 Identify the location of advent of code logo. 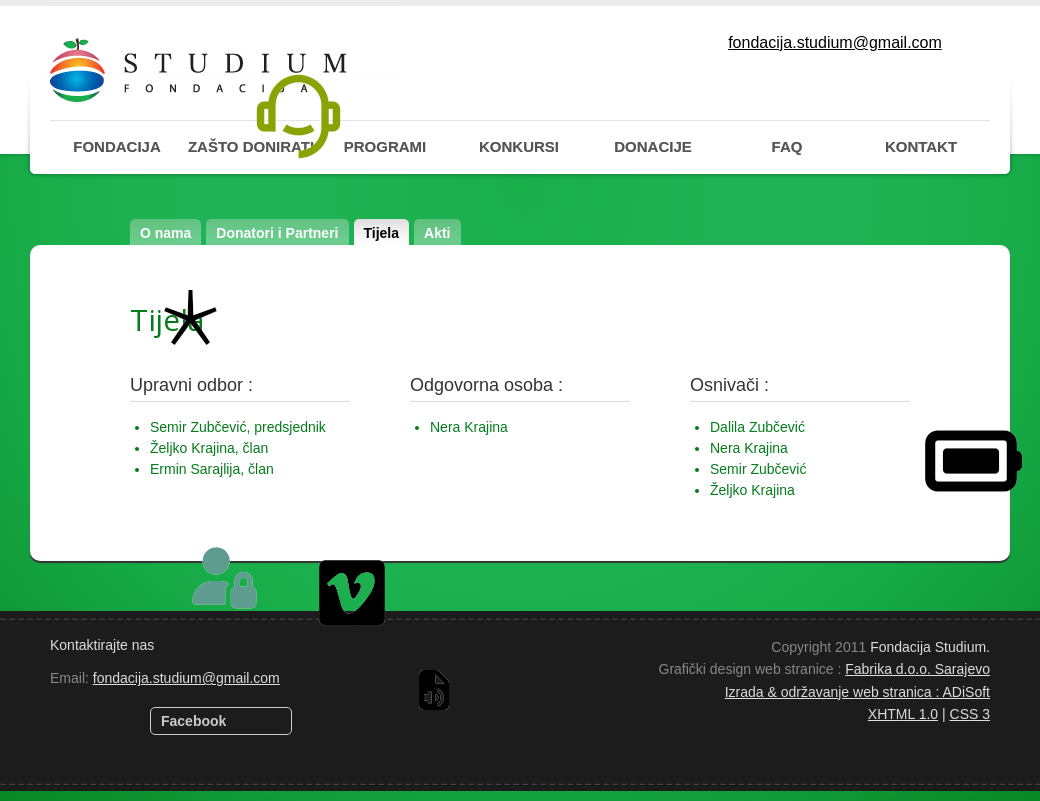
(190, 317).